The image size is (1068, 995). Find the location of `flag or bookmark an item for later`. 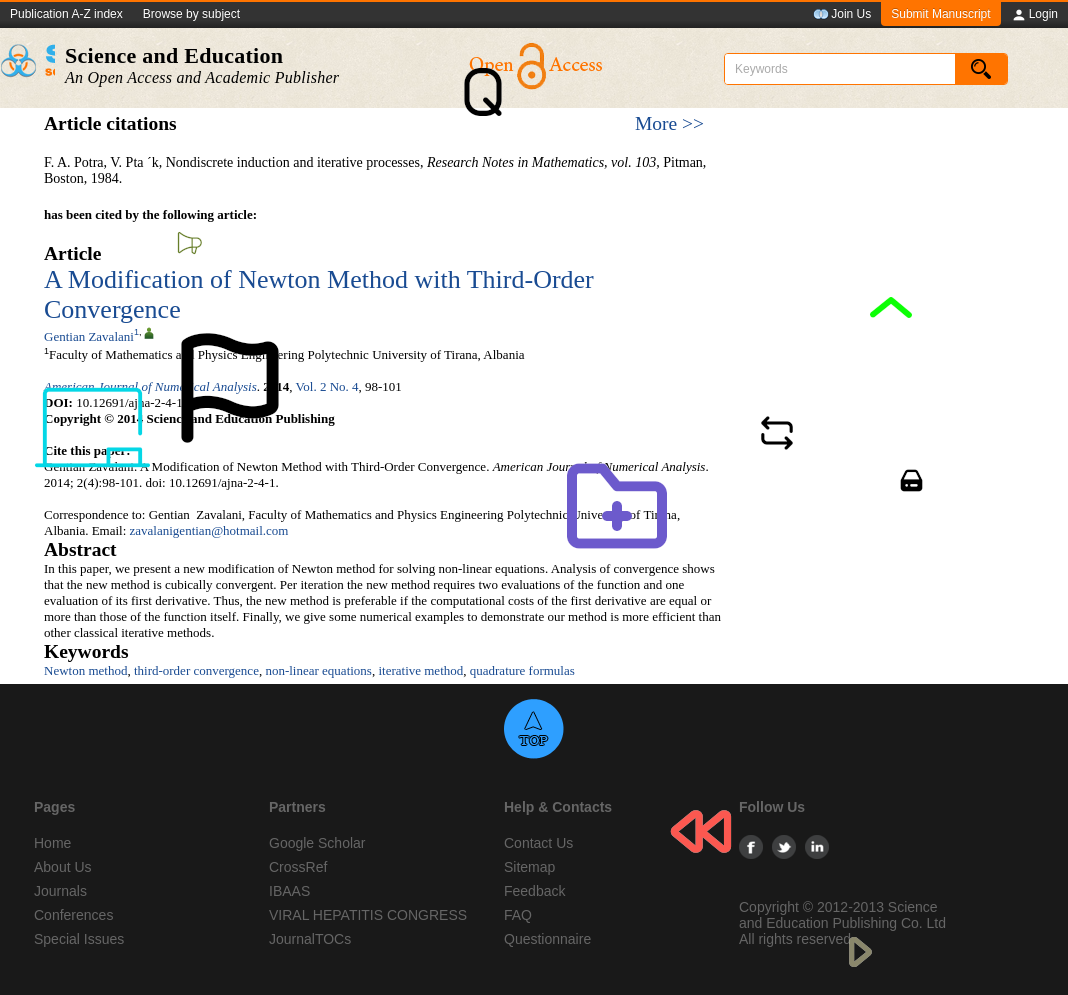

flag or bookmark an item for later is located at coordinates (230, 388).